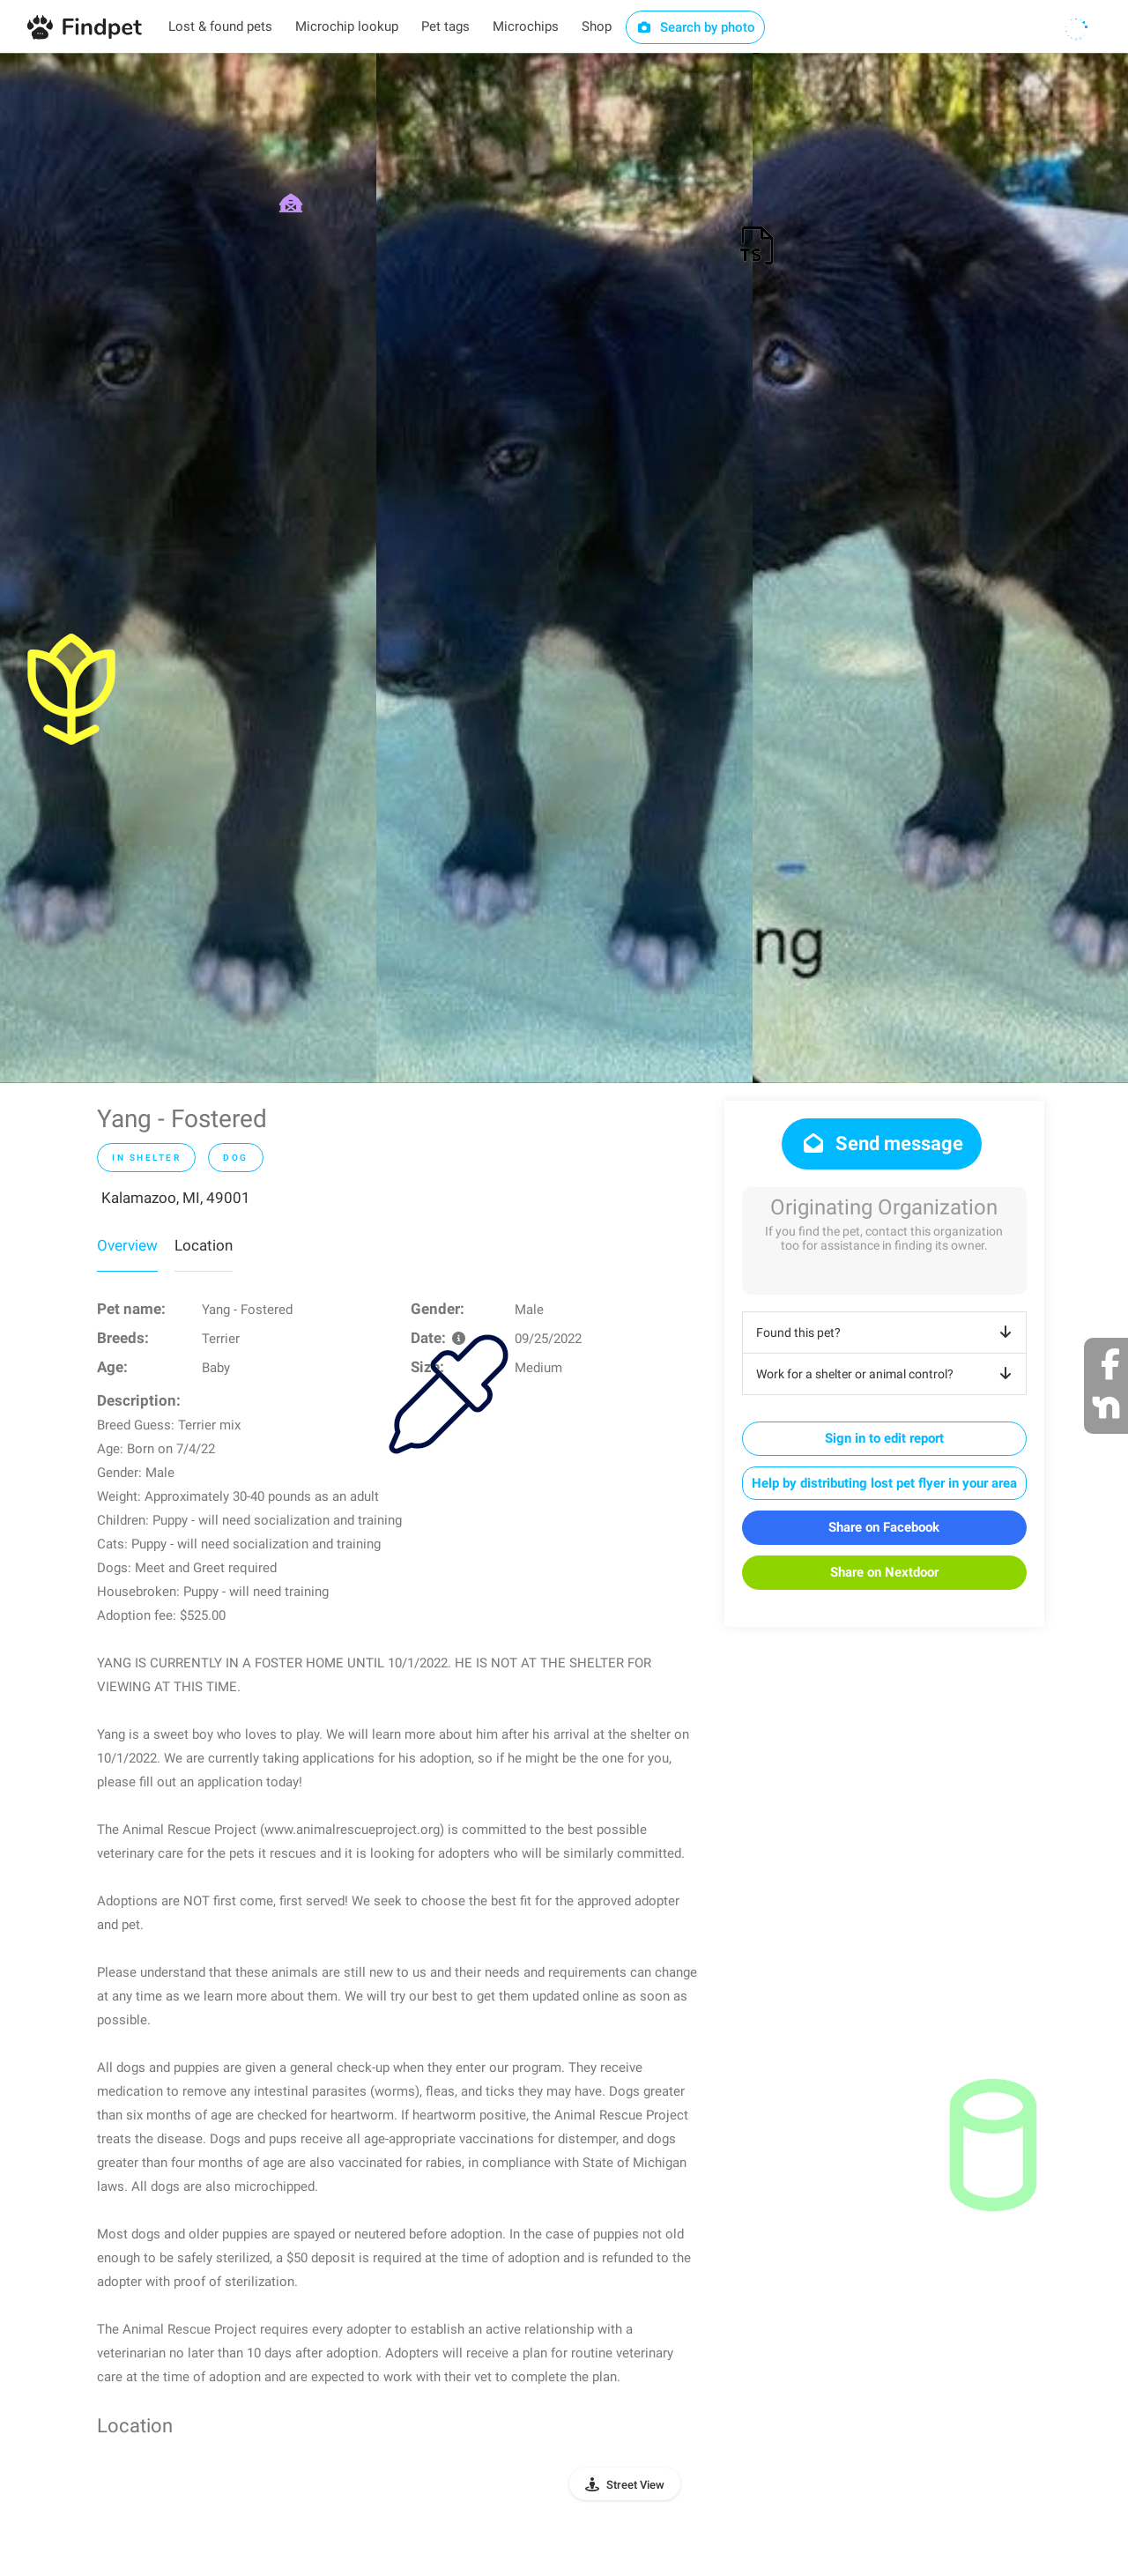  Describe the element at coordinates (291, 204) in the screenshot. I see `access farm or agricultural settings` at that location.